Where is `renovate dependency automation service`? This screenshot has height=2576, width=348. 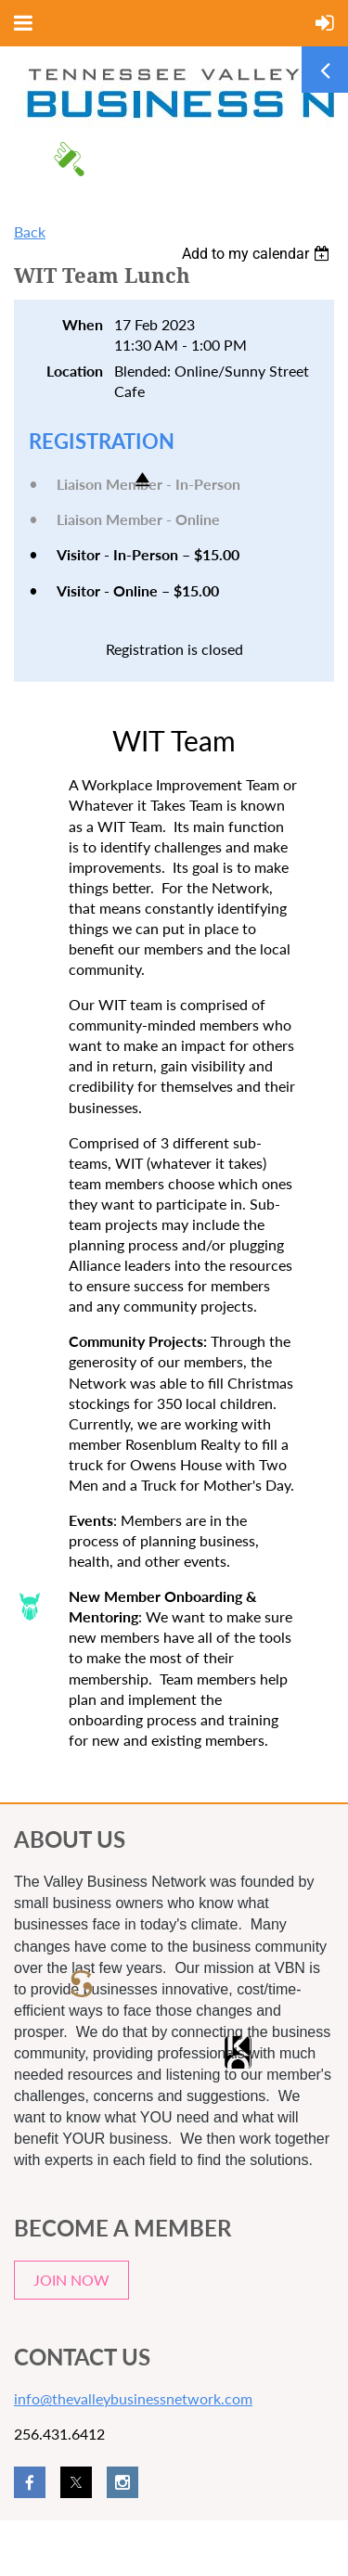 renovate dependency automation service is located at coordinates (69, 159).